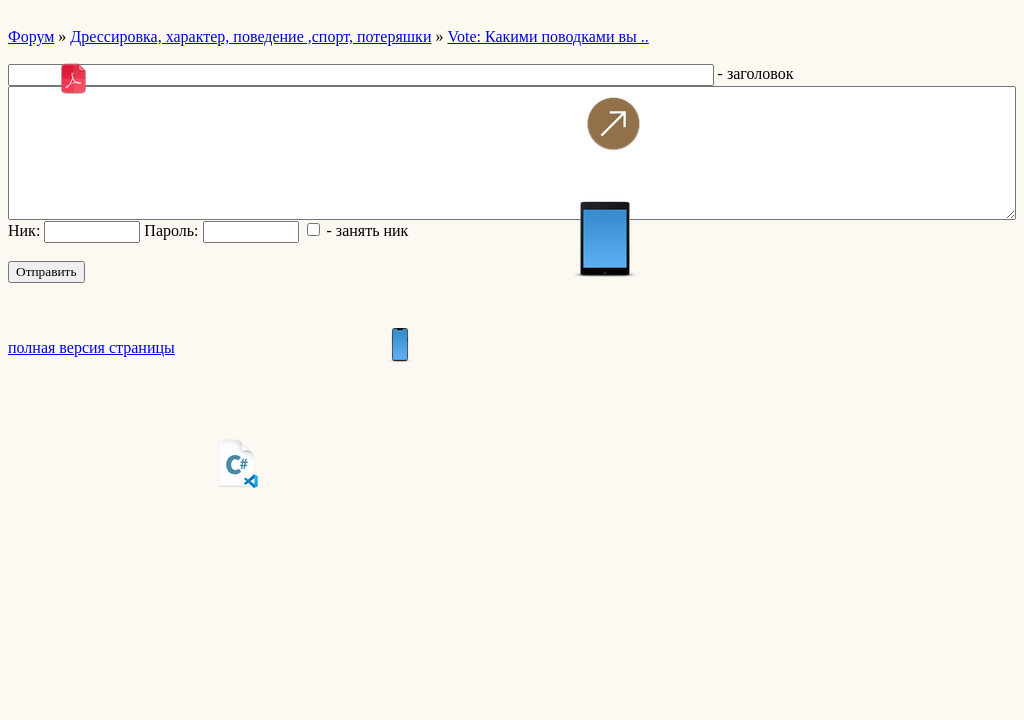 This screenshot has height=720, width=1024. What do you see at coordinates (605, 232) in the screenshot?
I see `iPad mini device connected via cellular` at bounding box center [605, 232].